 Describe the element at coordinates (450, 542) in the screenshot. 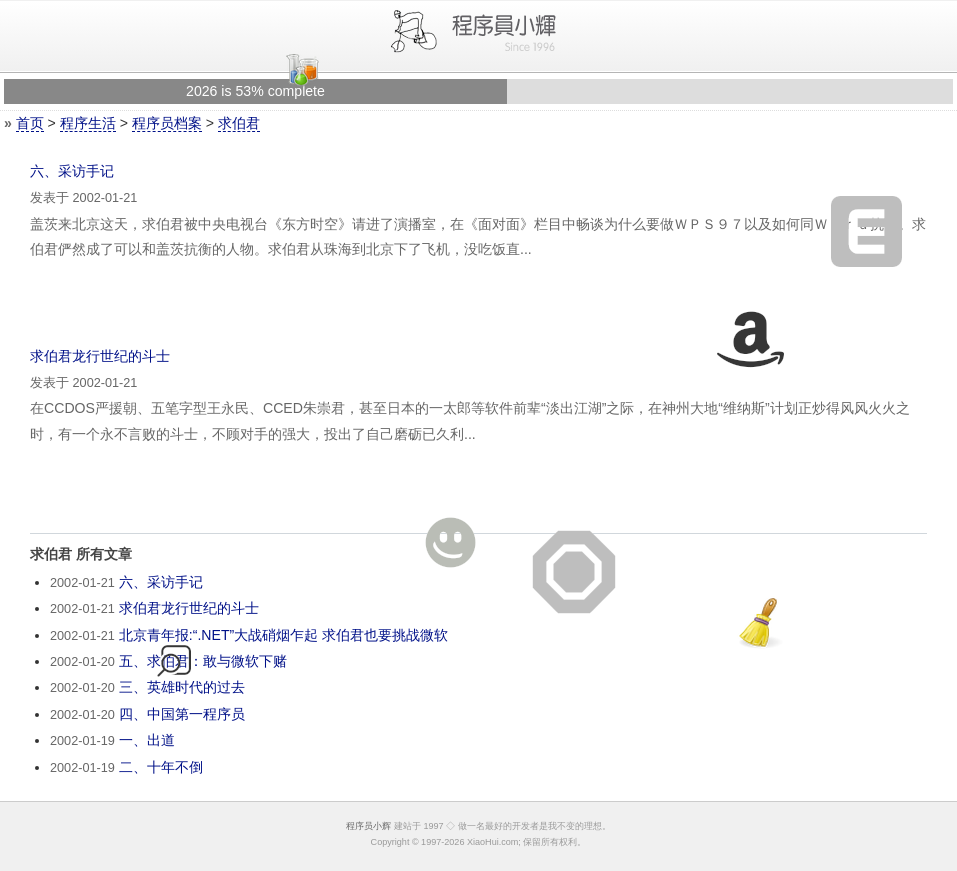

I see `insert smirking emoji in message` at that location.